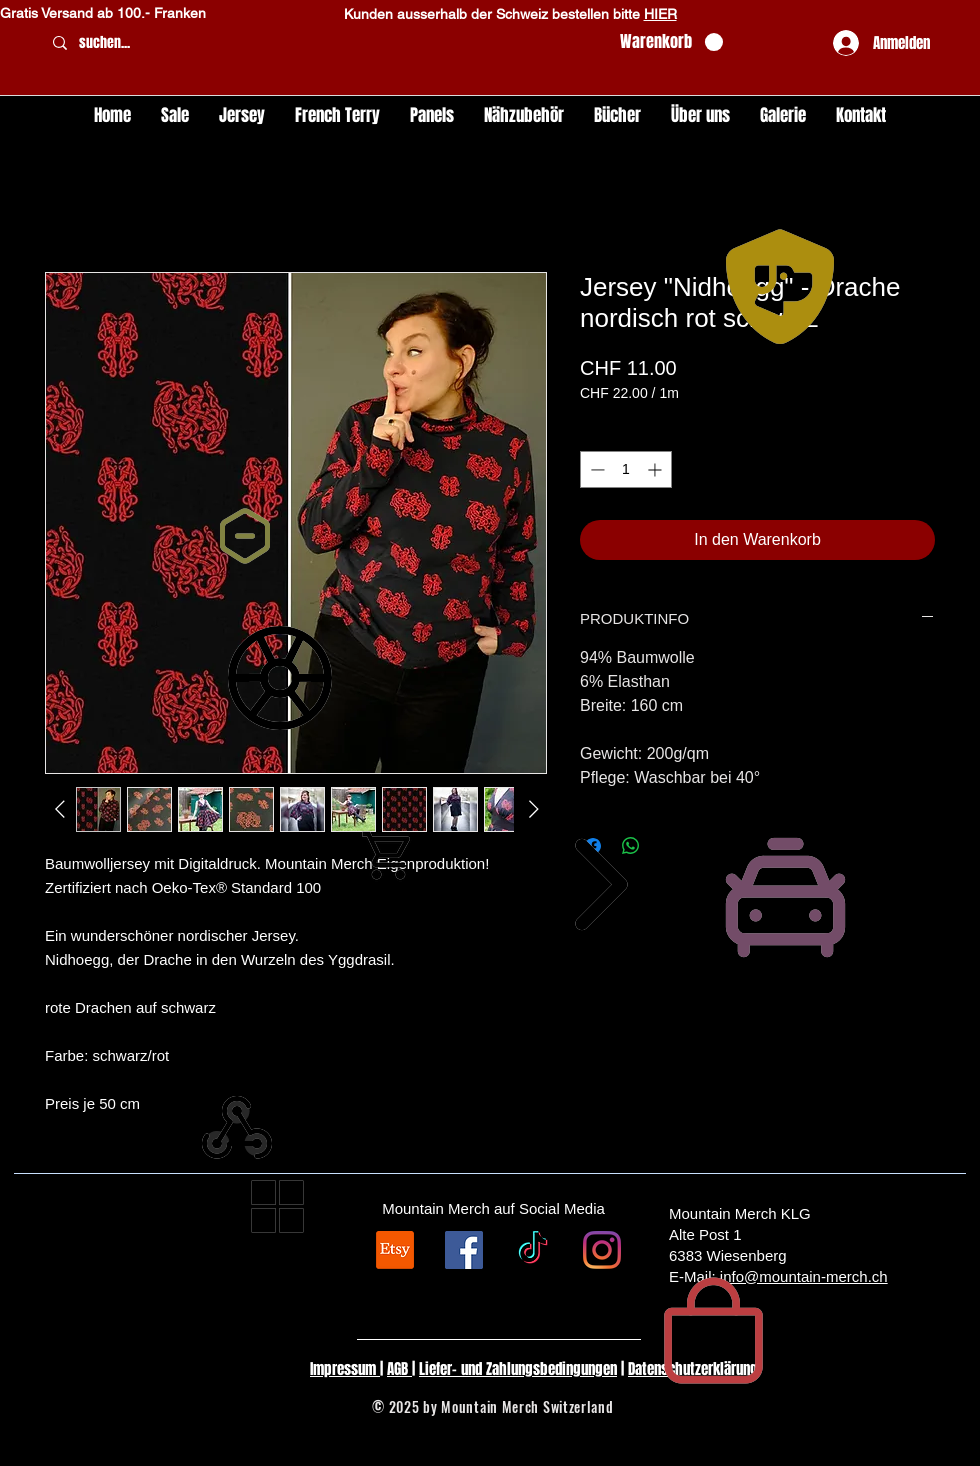 The image size is (980, 1466). Describe the element at coordinates (785, 903) in the screenshot. I see `request a taxi or cab ride` at that location.